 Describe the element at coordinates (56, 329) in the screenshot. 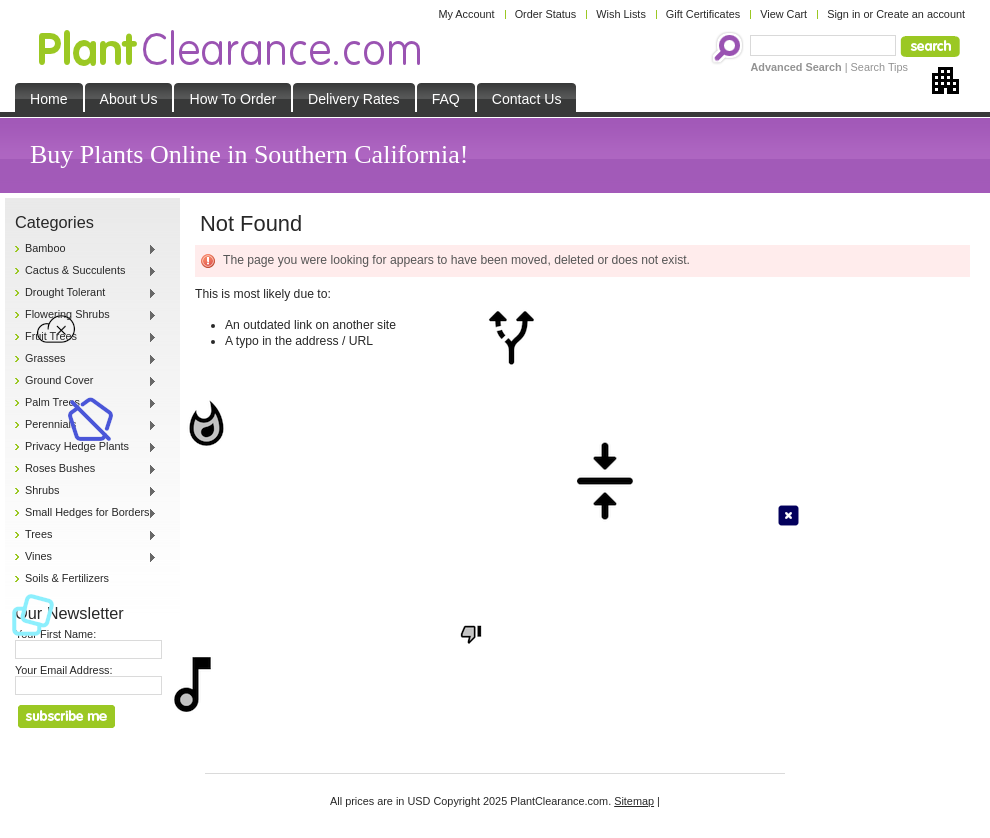

I see `disconnect from cloud storage` at that location.